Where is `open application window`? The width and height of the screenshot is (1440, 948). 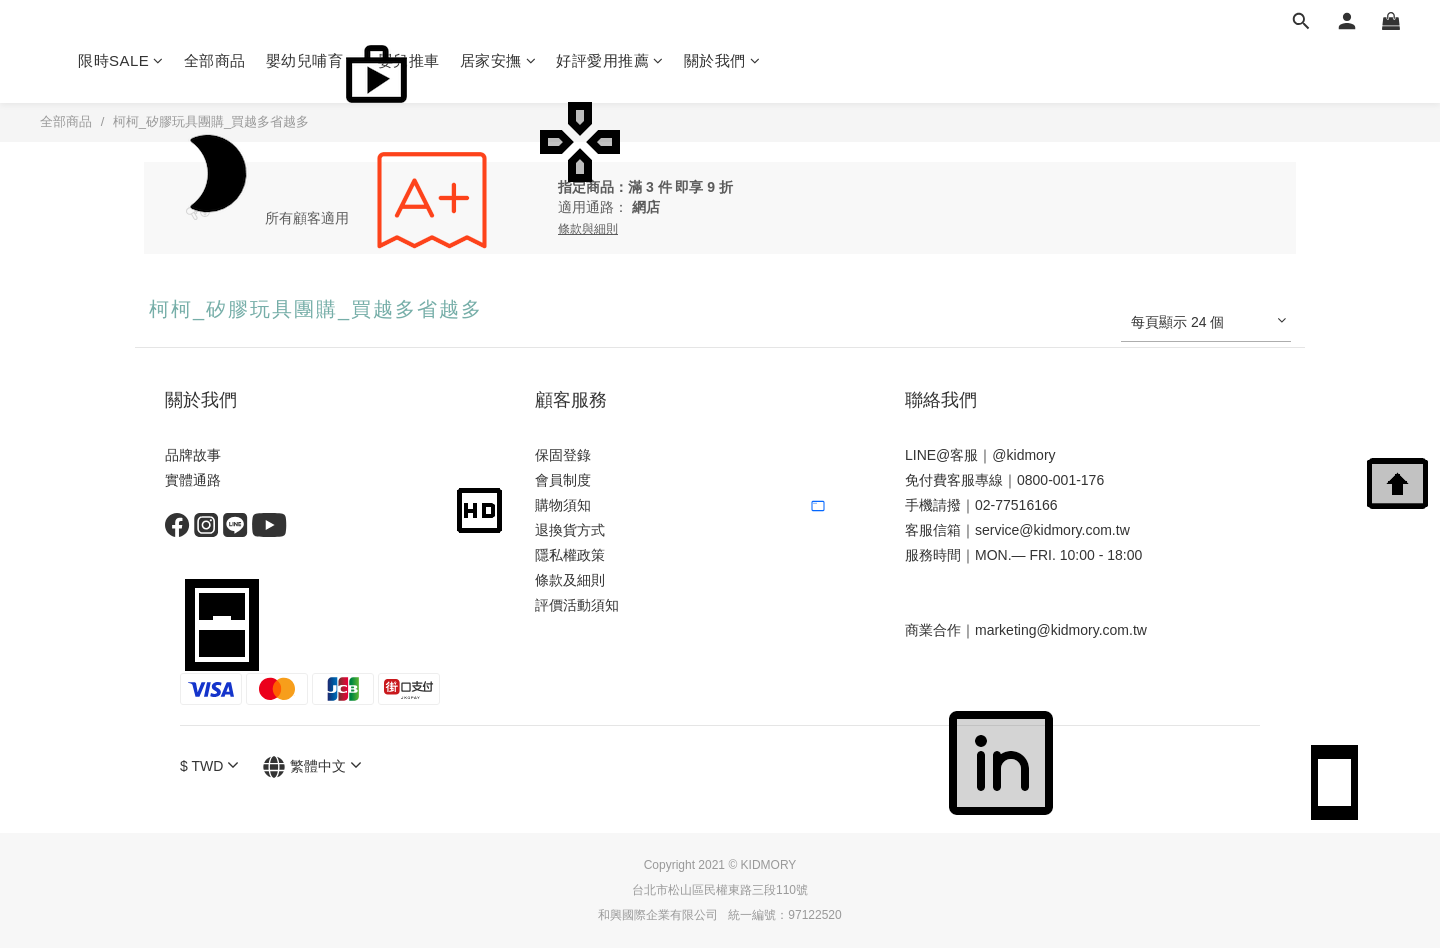 open application window is located at coordinates (818, 506).